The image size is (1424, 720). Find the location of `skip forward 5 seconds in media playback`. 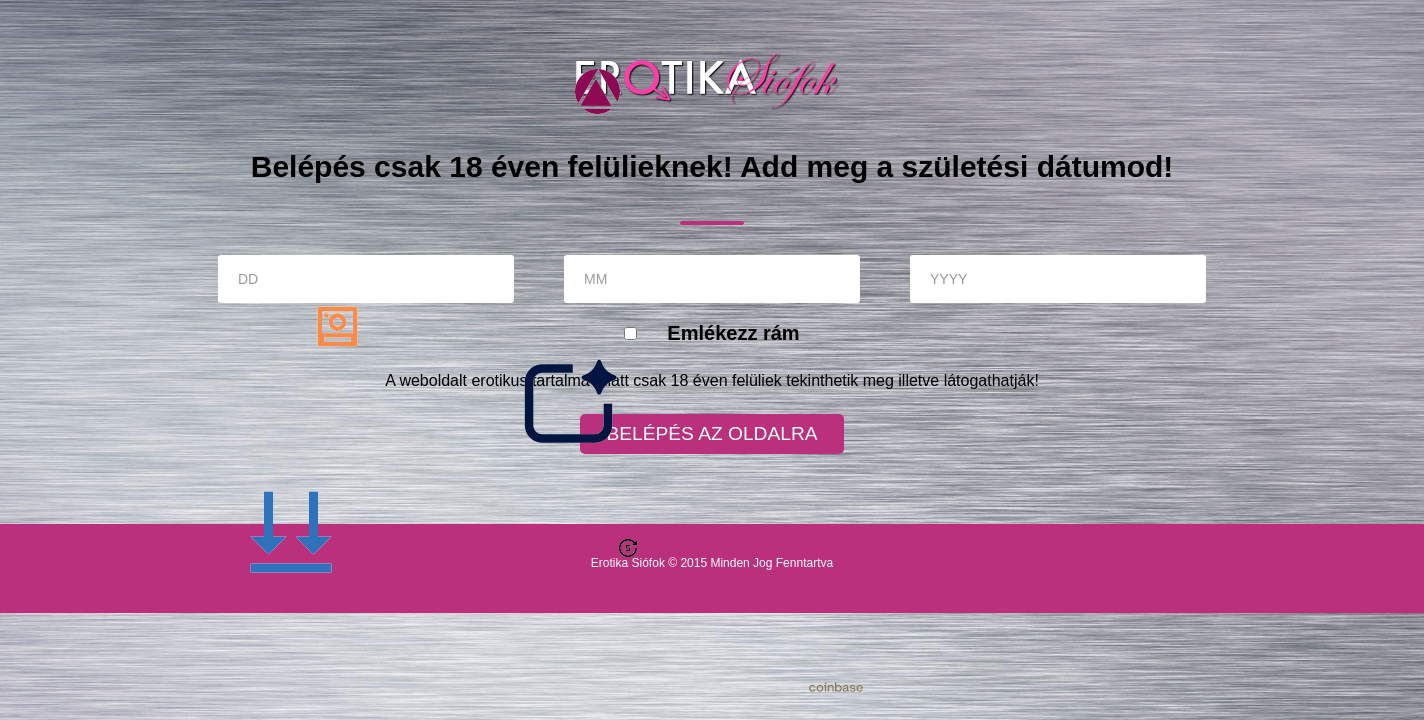

skip forward 5 seconds in media playback is located at coordinates (628, 548).